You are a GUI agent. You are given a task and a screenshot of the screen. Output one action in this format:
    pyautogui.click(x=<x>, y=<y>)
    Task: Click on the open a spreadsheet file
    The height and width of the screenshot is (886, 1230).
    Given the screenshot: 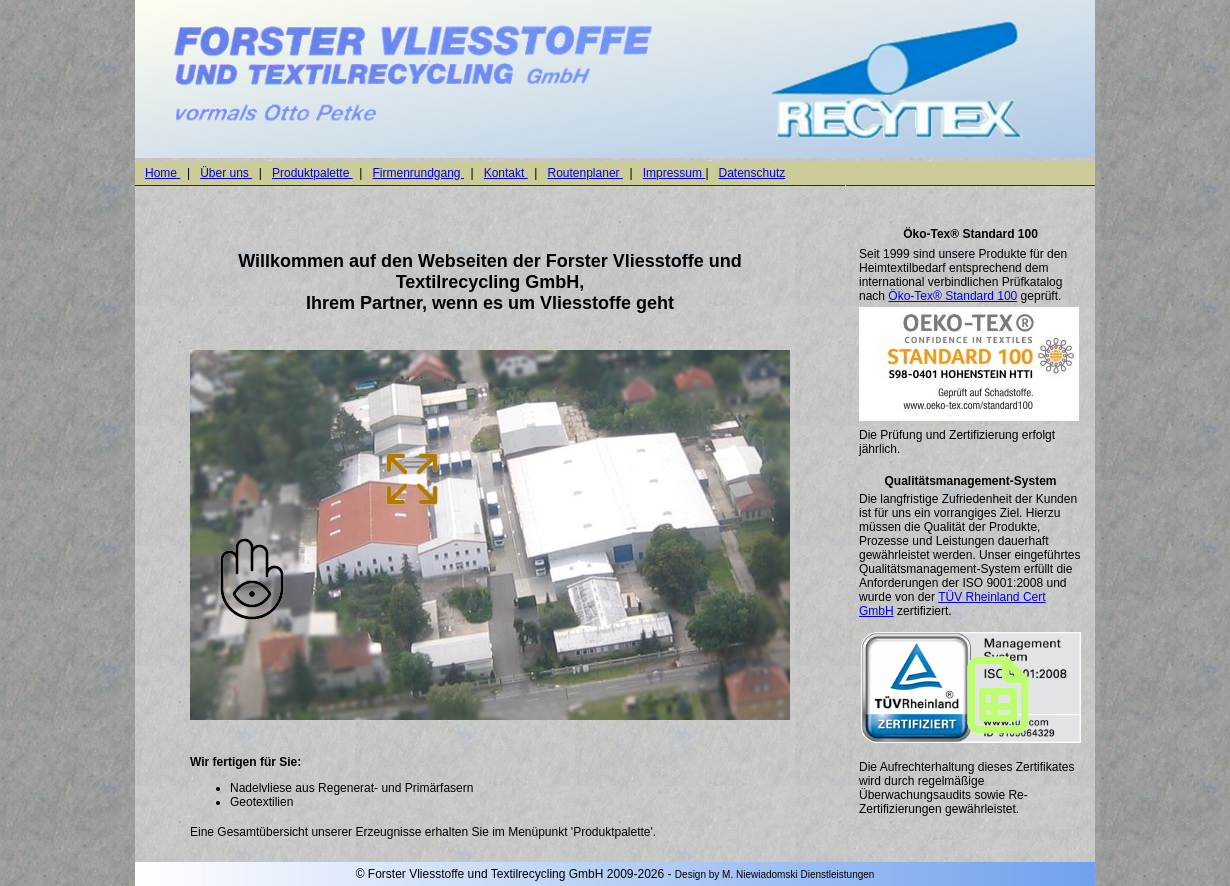 What is the action you would take?
    pyautogui.click(x=998, y=695)
    